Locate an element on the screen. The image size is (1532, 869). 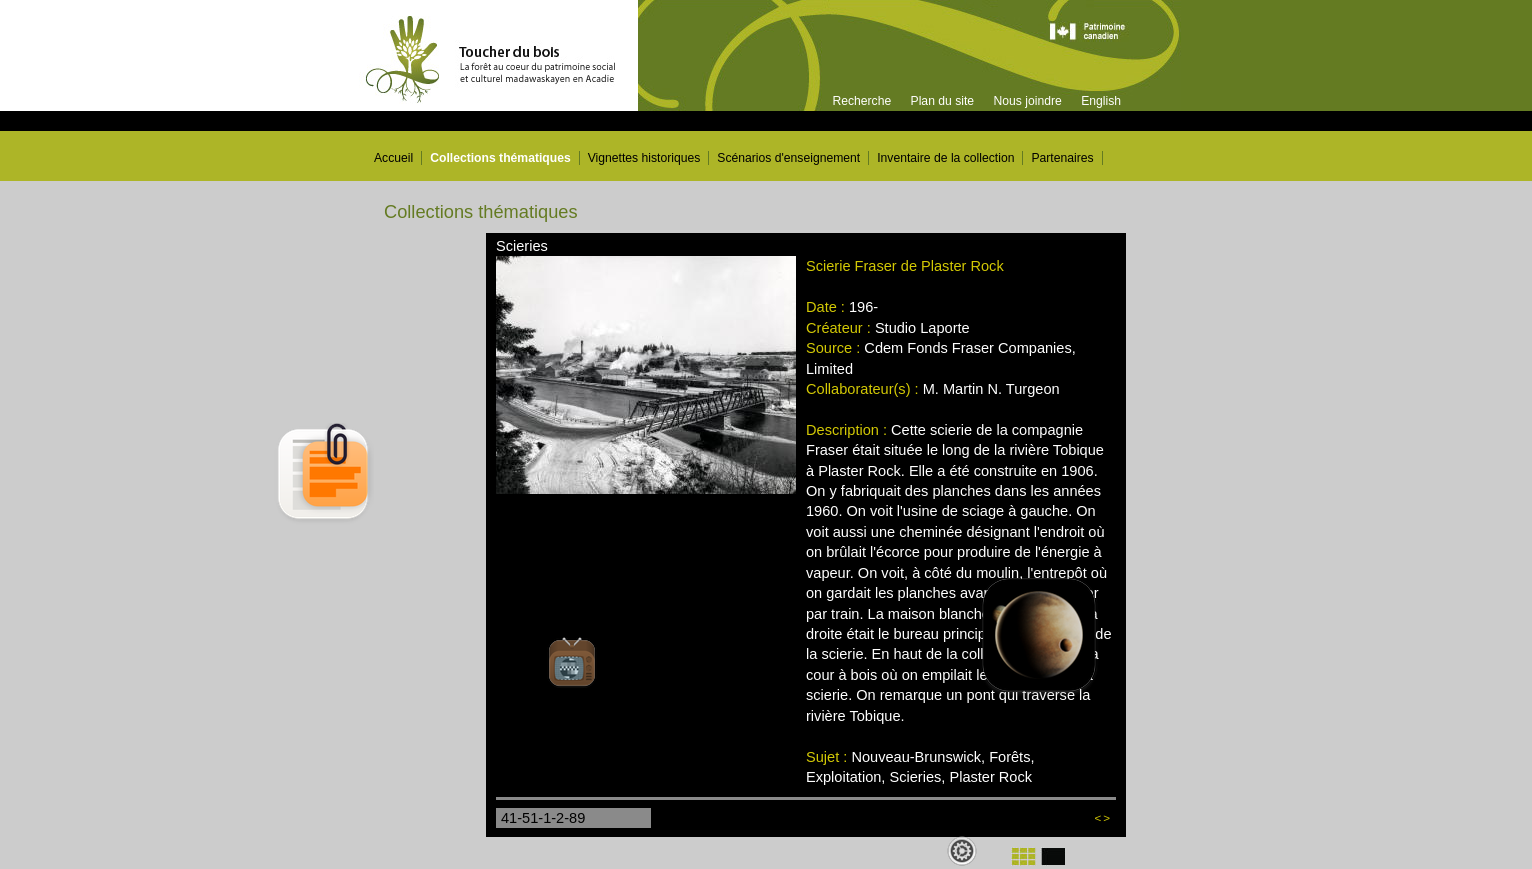
open Televido app is located at coordinates (572, 663).